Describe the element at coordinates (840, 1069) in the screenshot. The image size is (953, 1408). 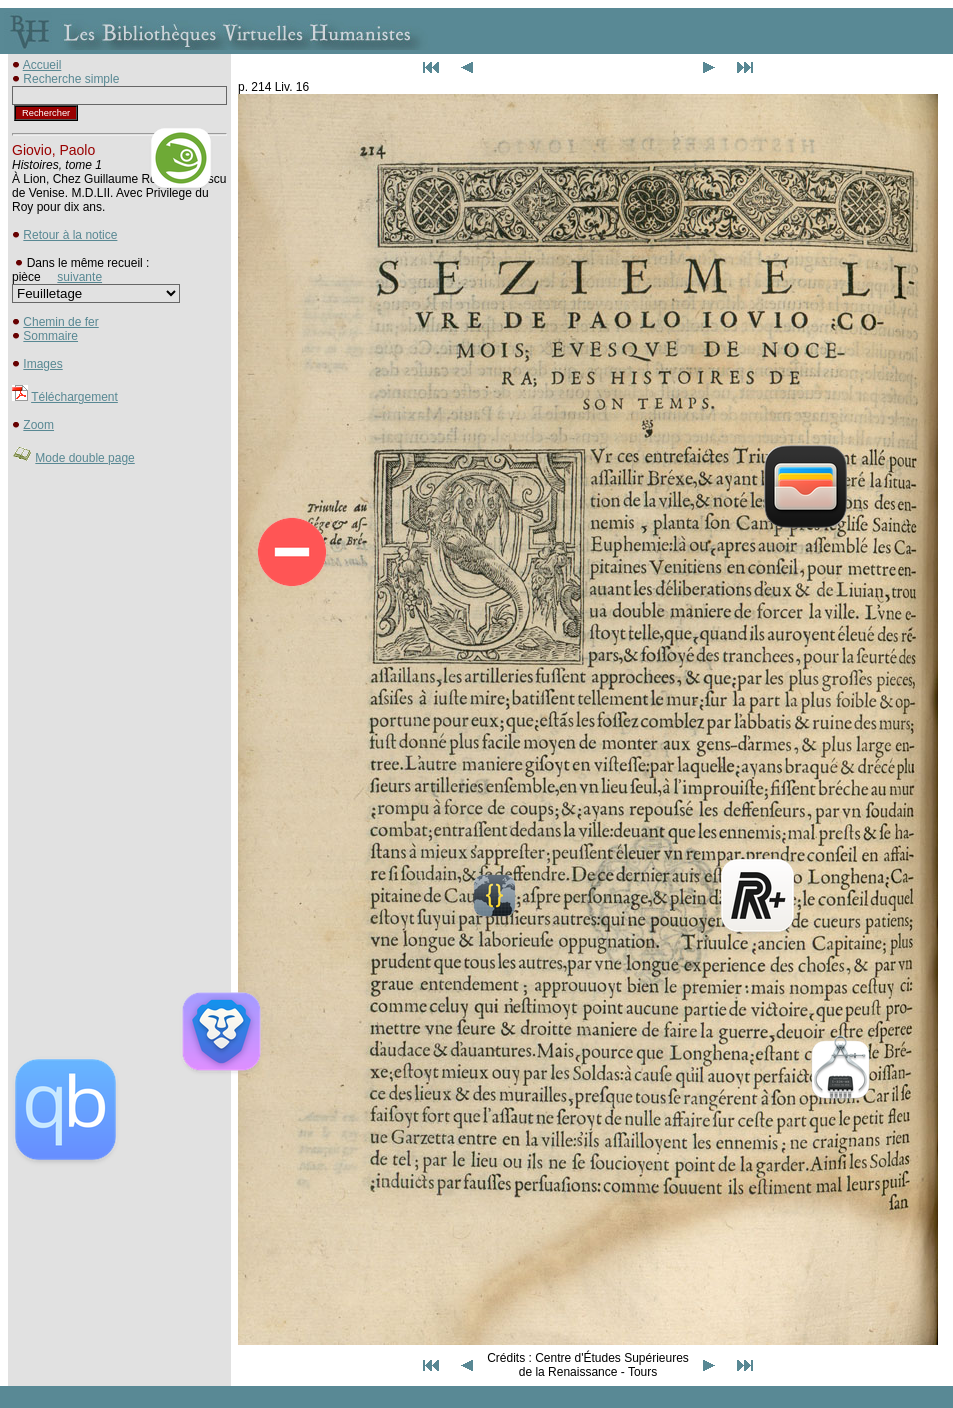
I see `open system information app` at that location.